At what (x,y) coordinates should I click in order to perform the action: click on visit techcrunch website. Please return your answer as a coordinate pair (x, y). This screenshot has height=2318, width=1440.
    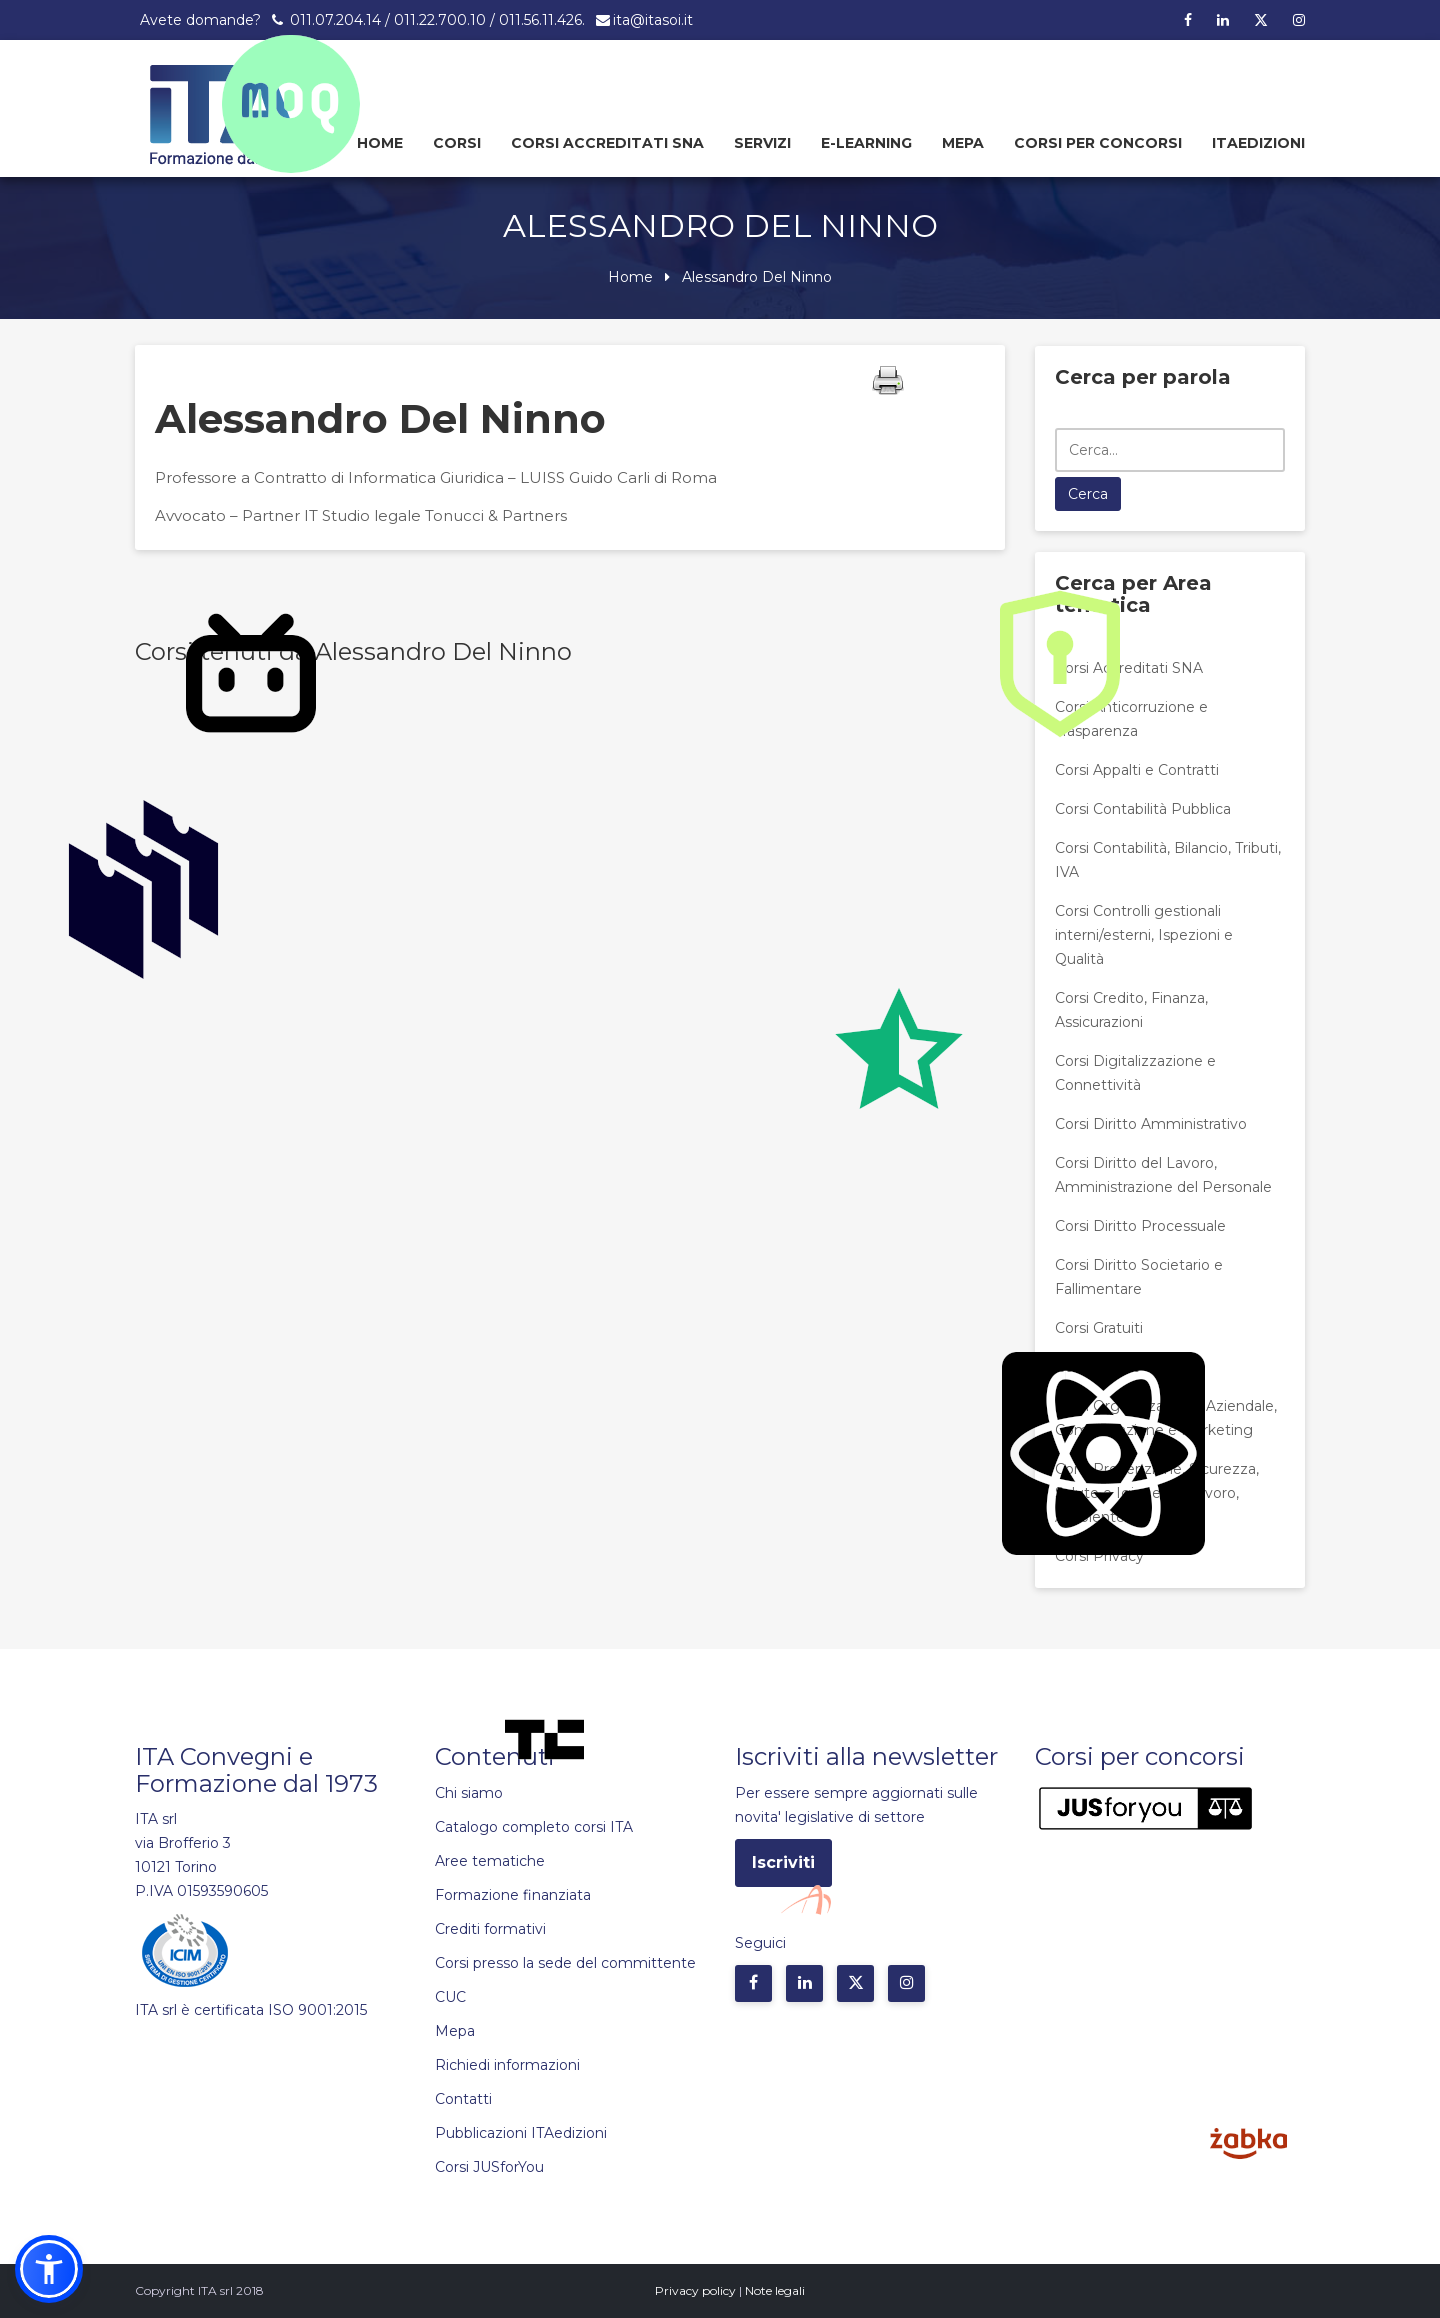
    Looking at the image, I should click on (544, 1739).